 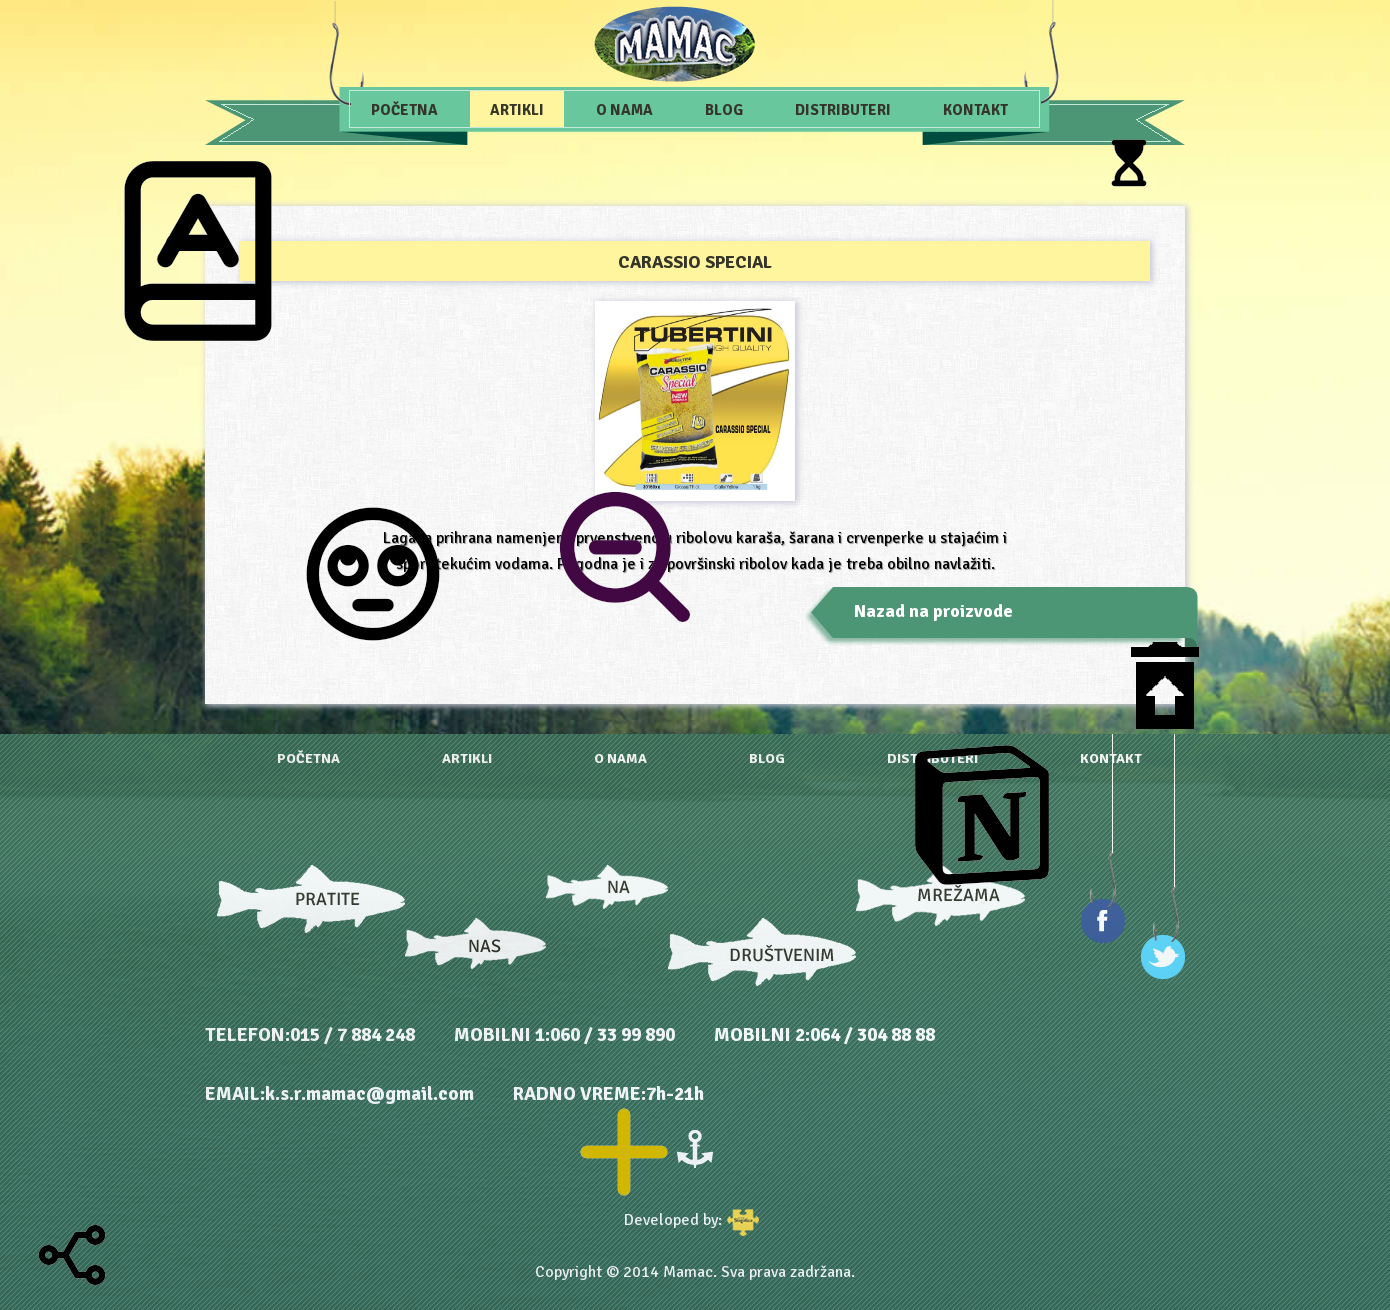 I want to click on restore a deleted item from trash, so click(x=1165, y=686).